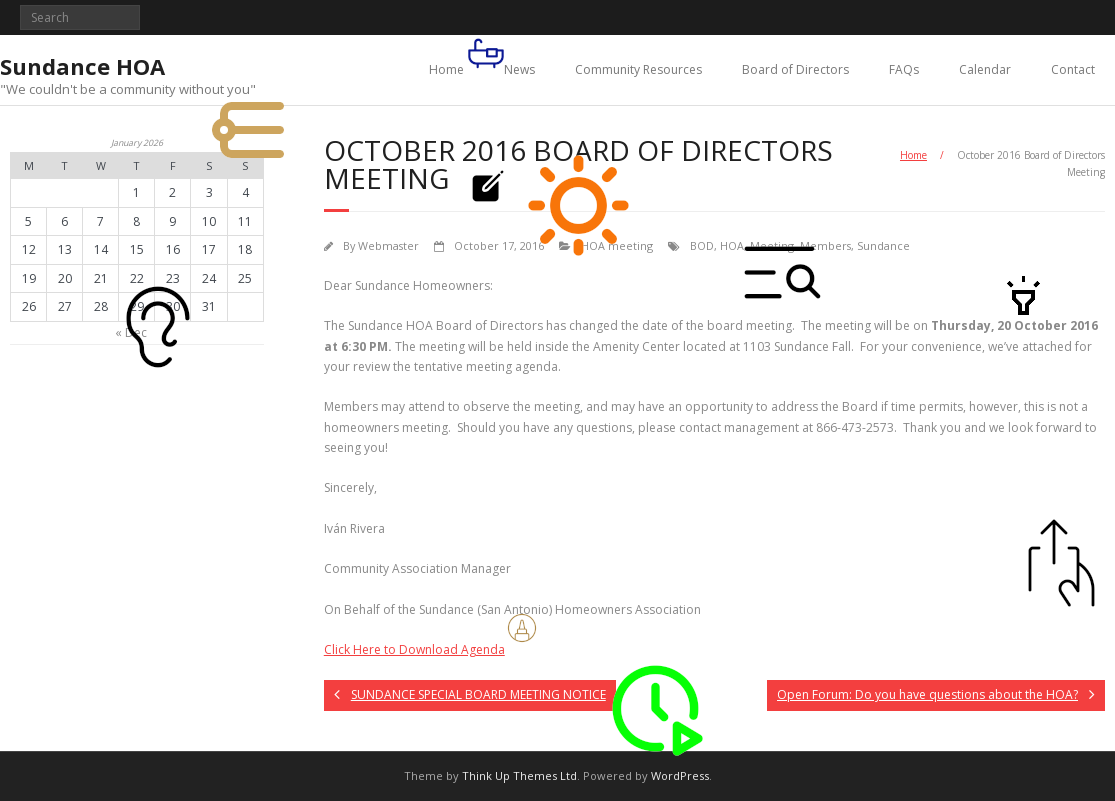 Image resolution: width=1115 pixels, height=801 pixels. Describe the element at coordinates (486, 54) in the screenshot. I see `indicates bathroom amenities available` at that location.